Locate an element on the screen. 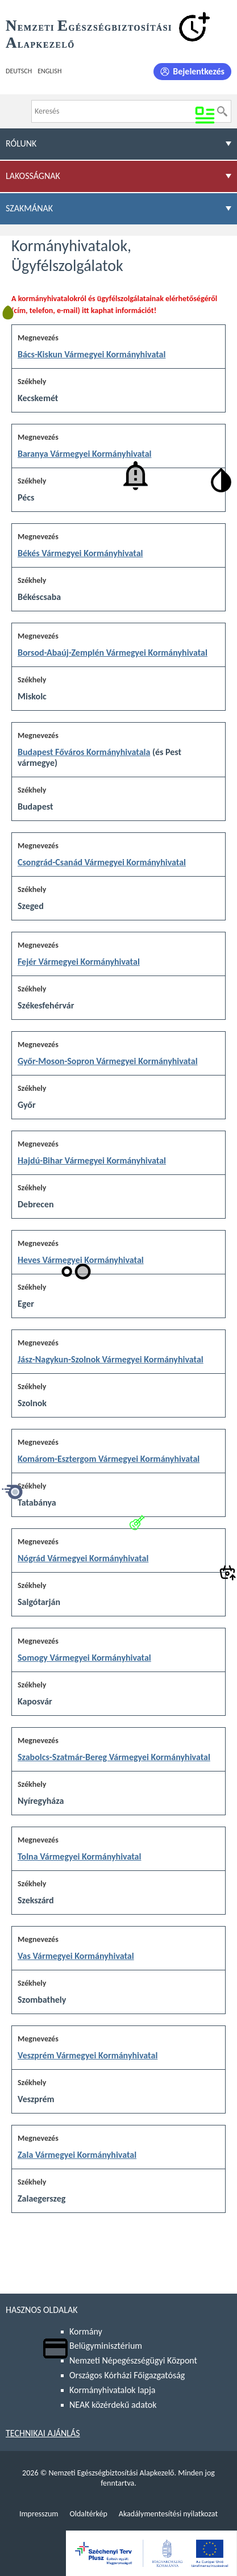 The image size is (237, 2576). manage payment methods is located at coordinates (55, 2348).